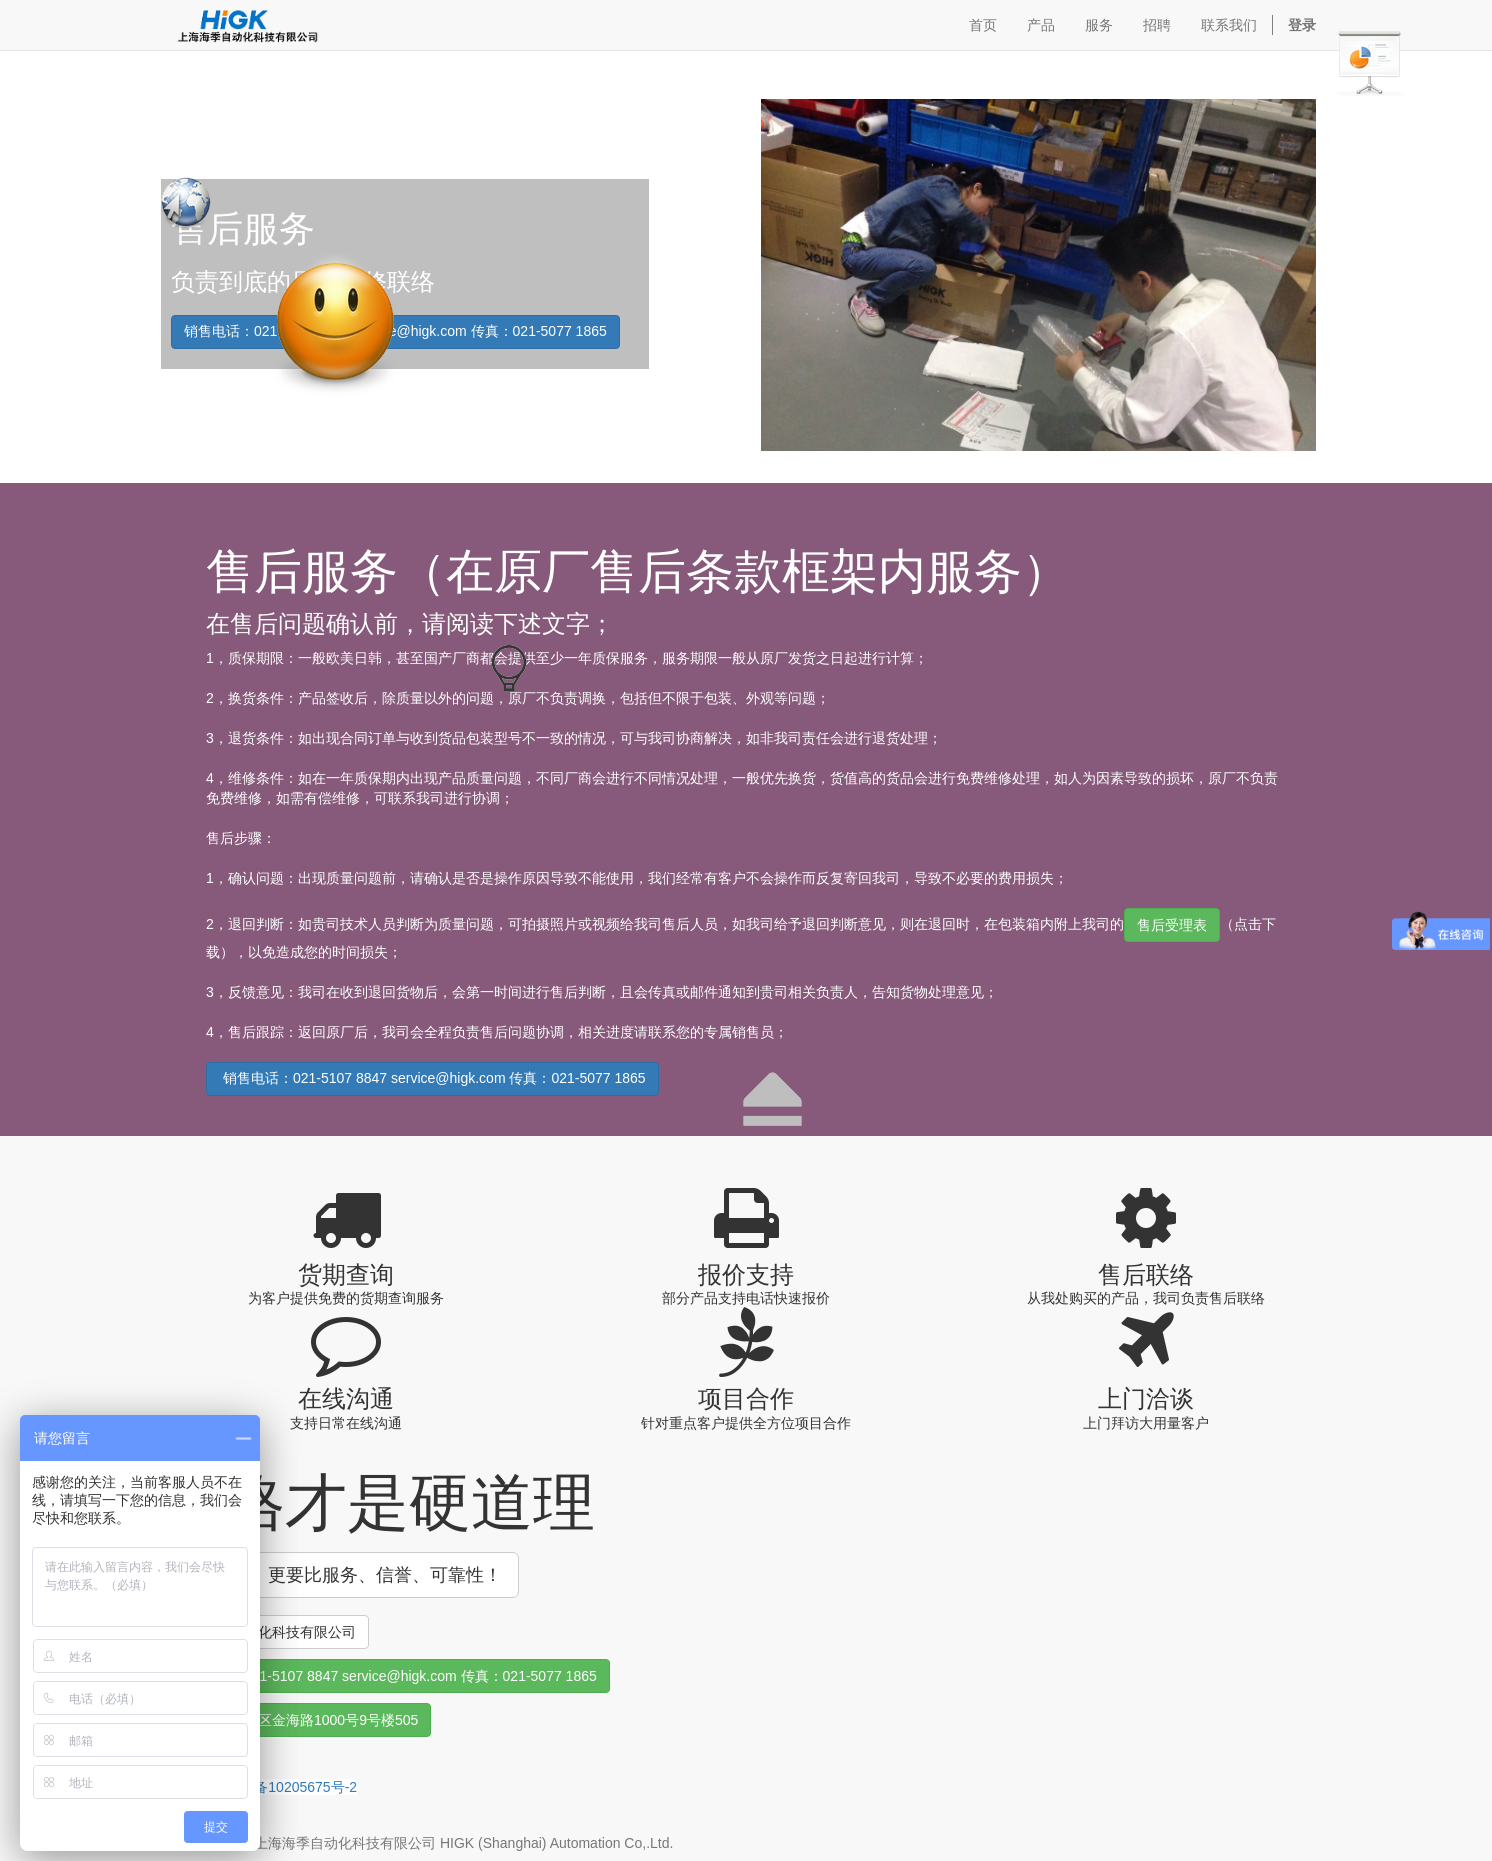  Describe the element at coordinates (772, 1101) in the screenshot. I see `eject disc or removable media` at that location.